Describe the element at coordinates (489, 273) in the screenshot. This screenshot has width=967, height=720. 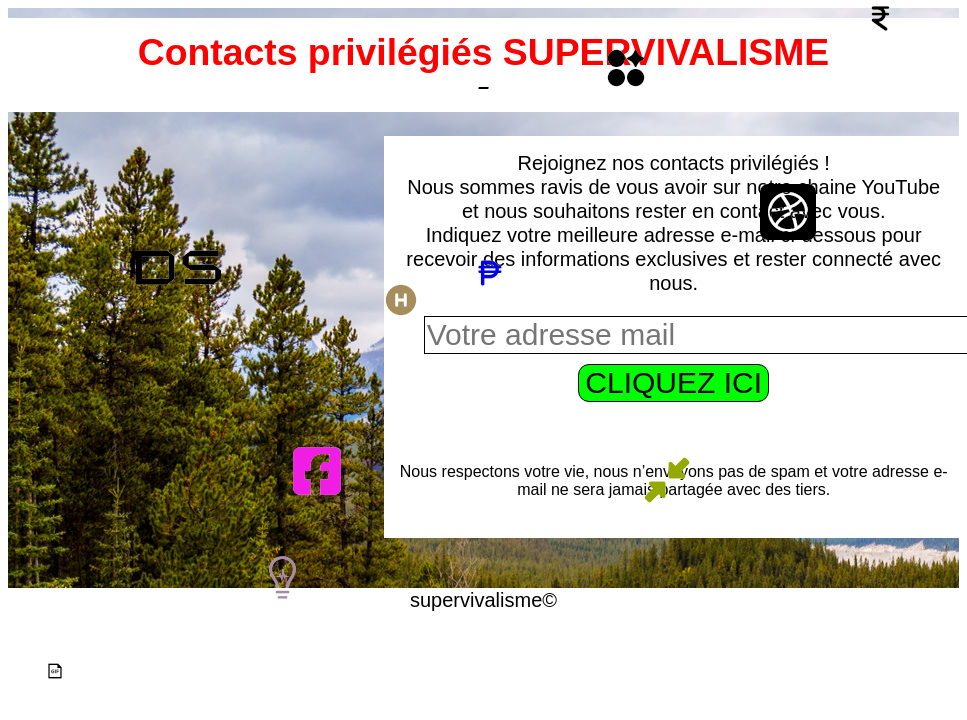
I see `indicates pricing or payment in Philippine pesos` at that location.